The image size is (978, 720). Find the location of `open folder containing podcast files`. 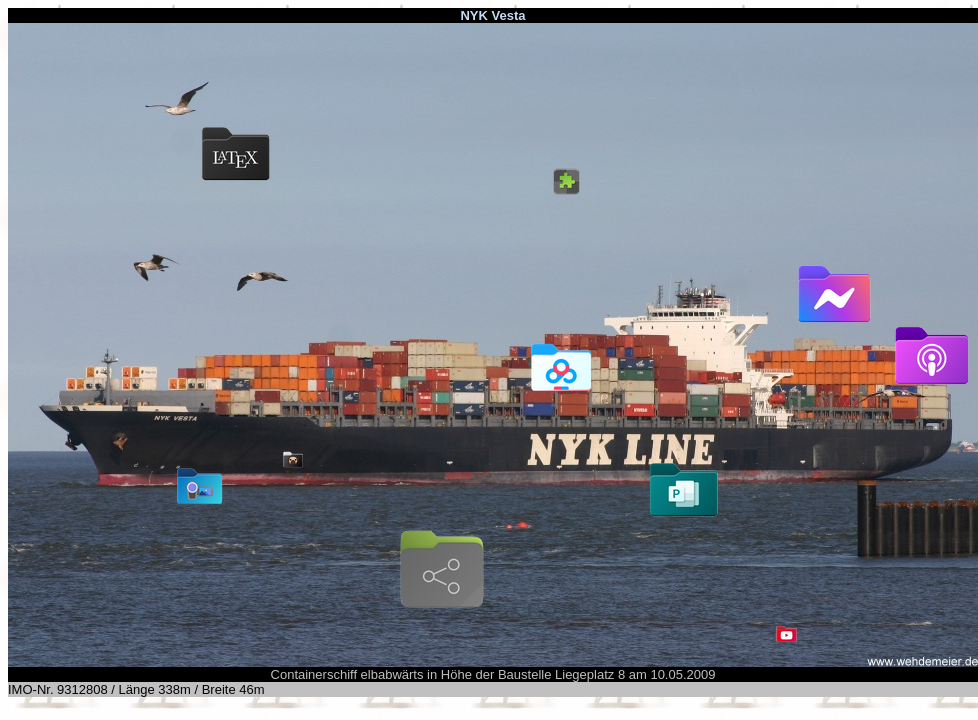

open folder containing podcast files is located at coordinates (931, 357).